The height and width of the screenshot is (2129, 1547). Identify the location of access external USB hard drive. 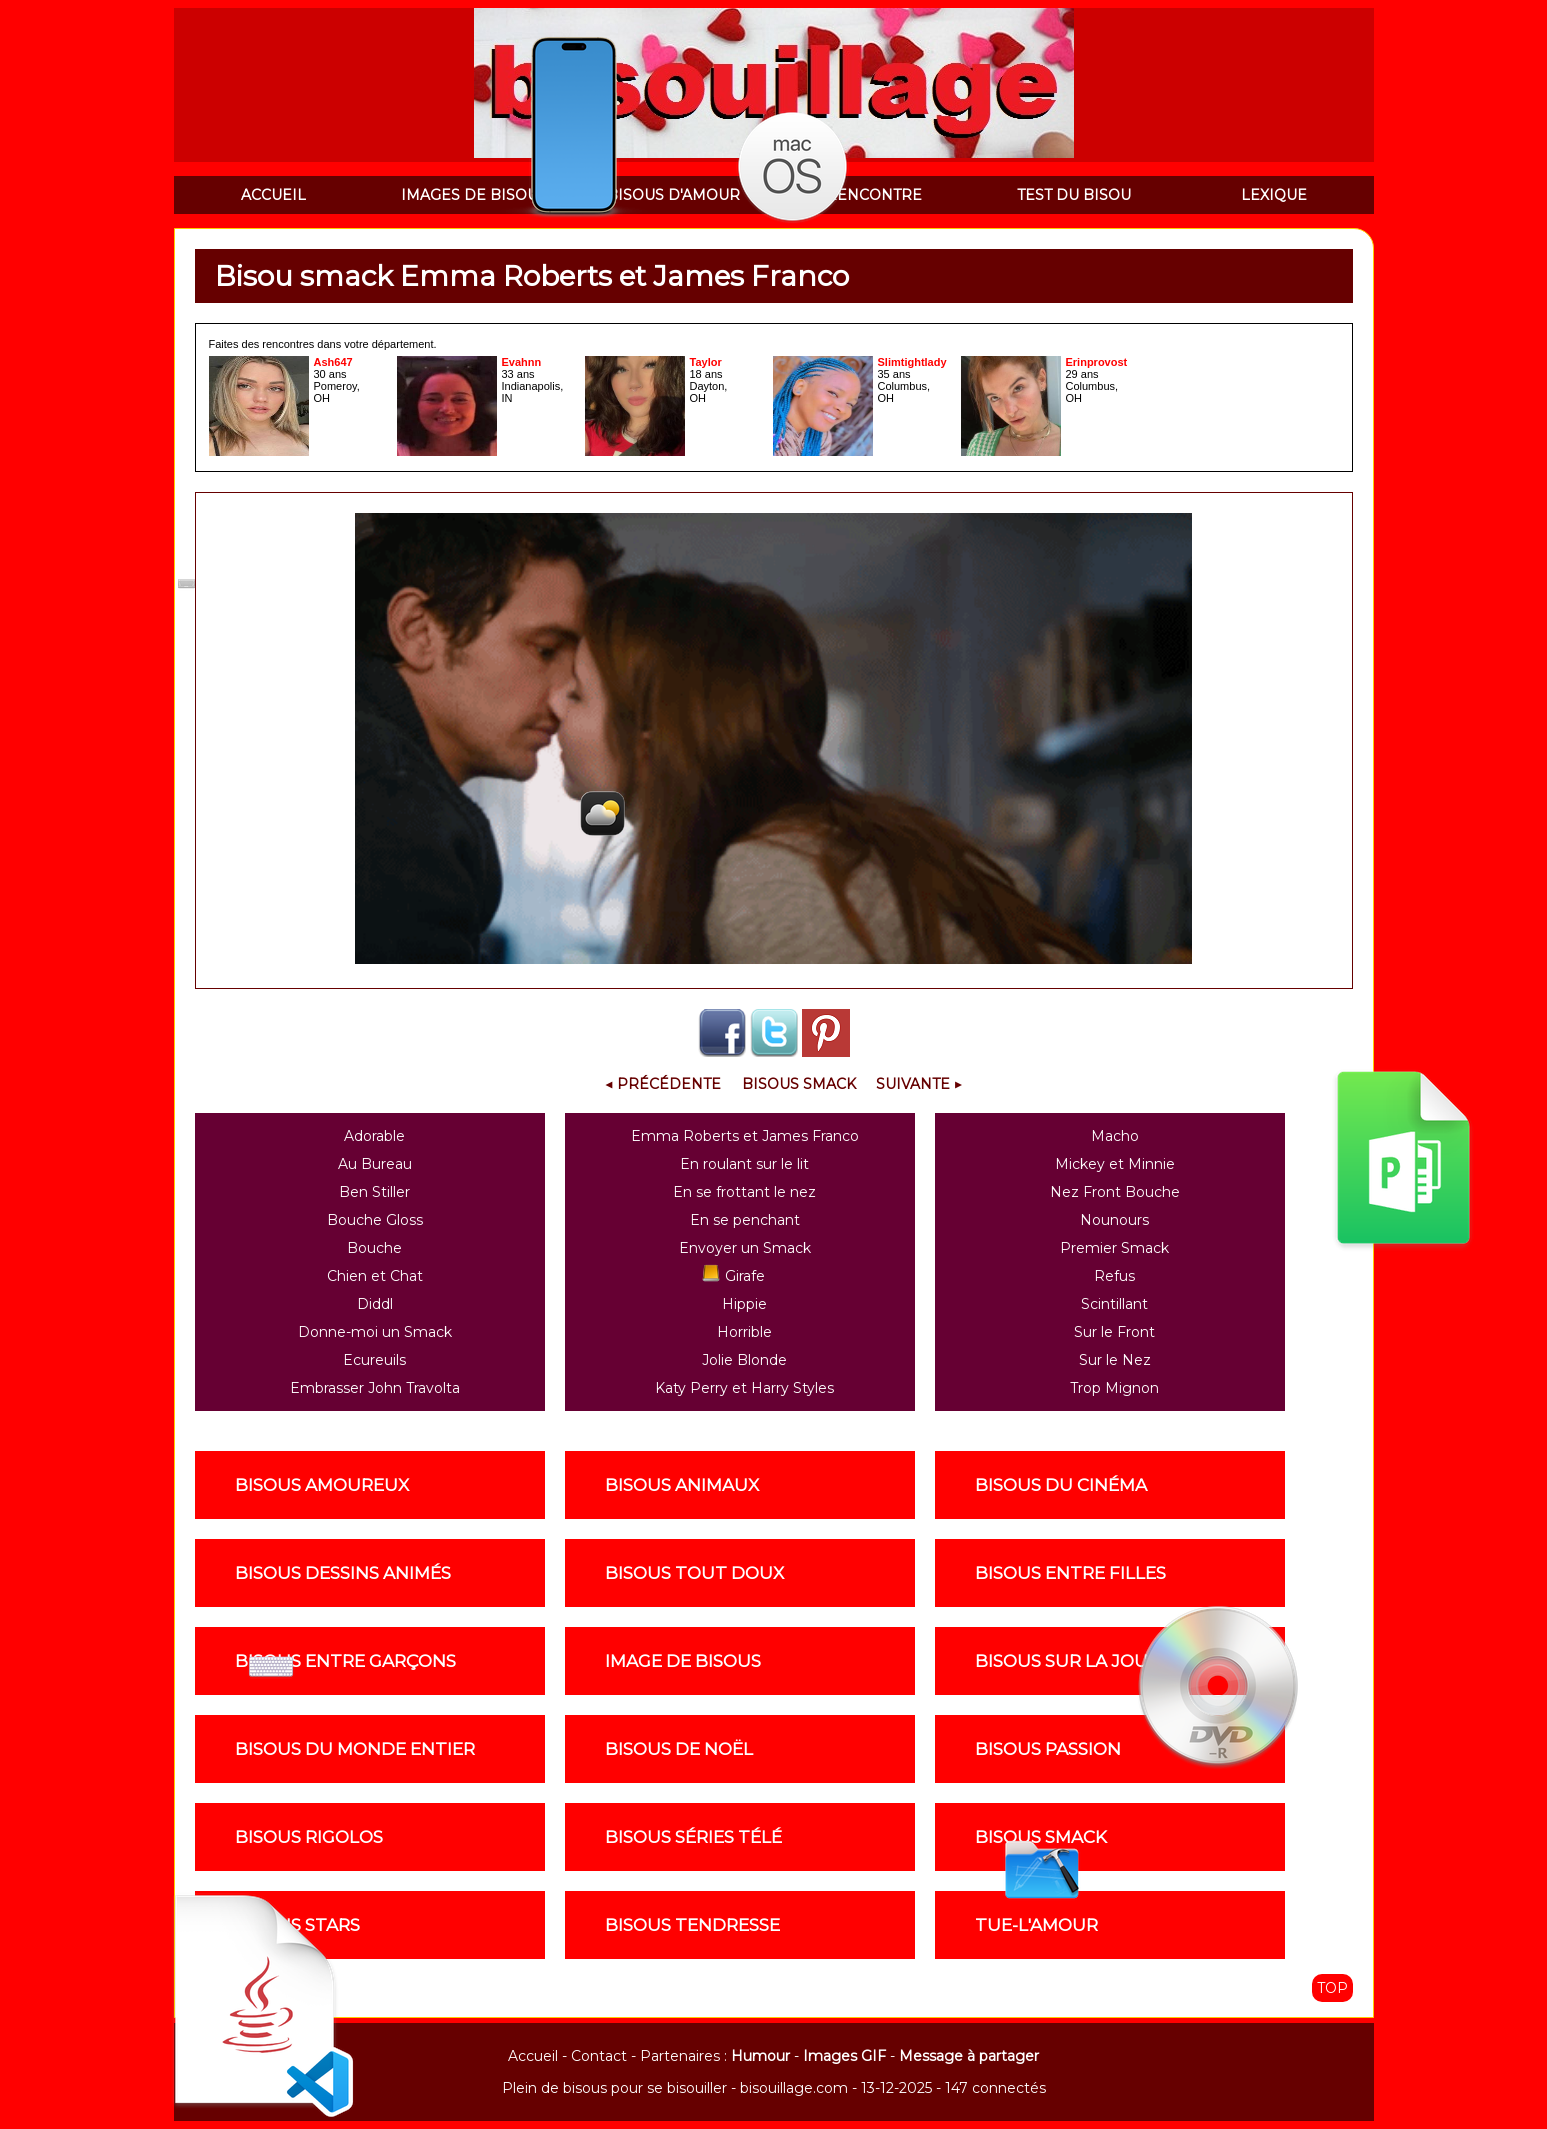
(711, 1273).